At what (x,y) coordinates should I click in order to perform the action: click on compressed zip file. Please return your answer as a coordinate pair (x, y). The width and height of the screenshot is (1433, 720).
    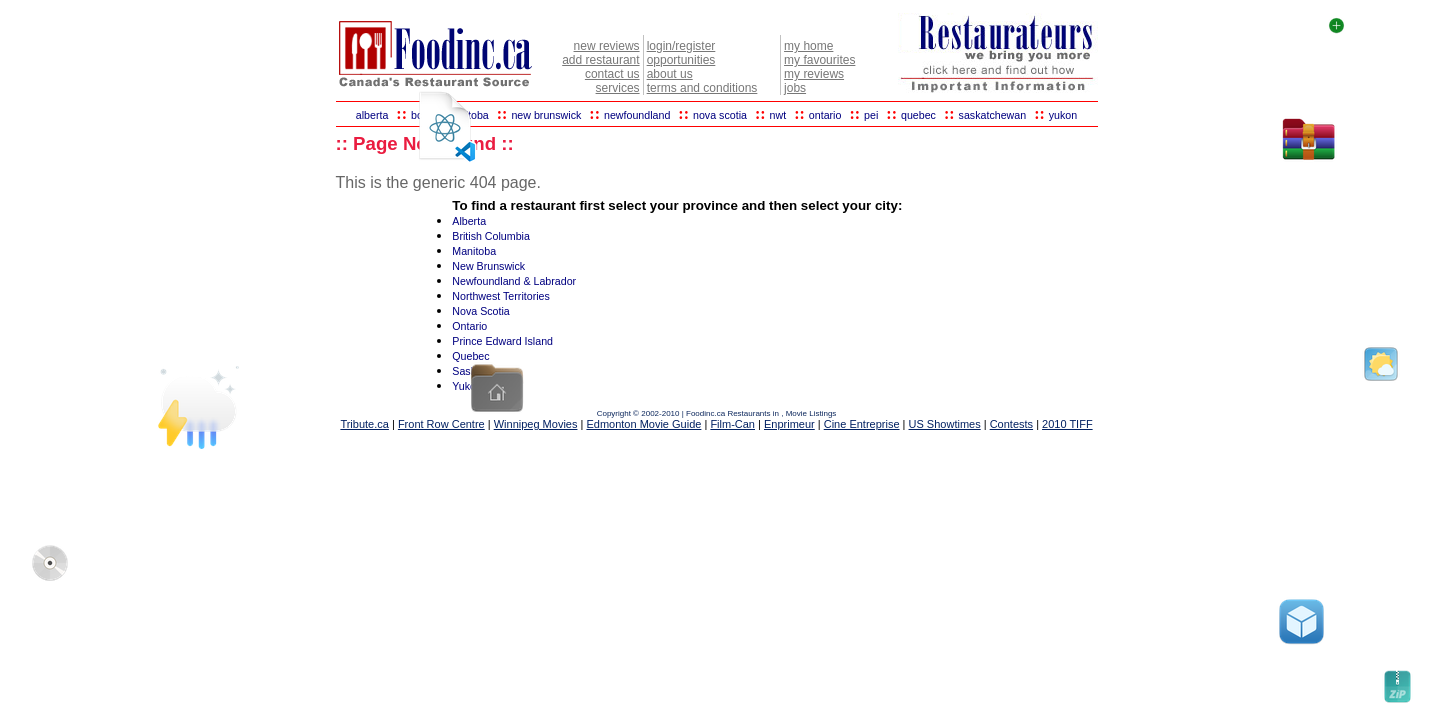
    Looking at the image, I should click on (1397, 686).